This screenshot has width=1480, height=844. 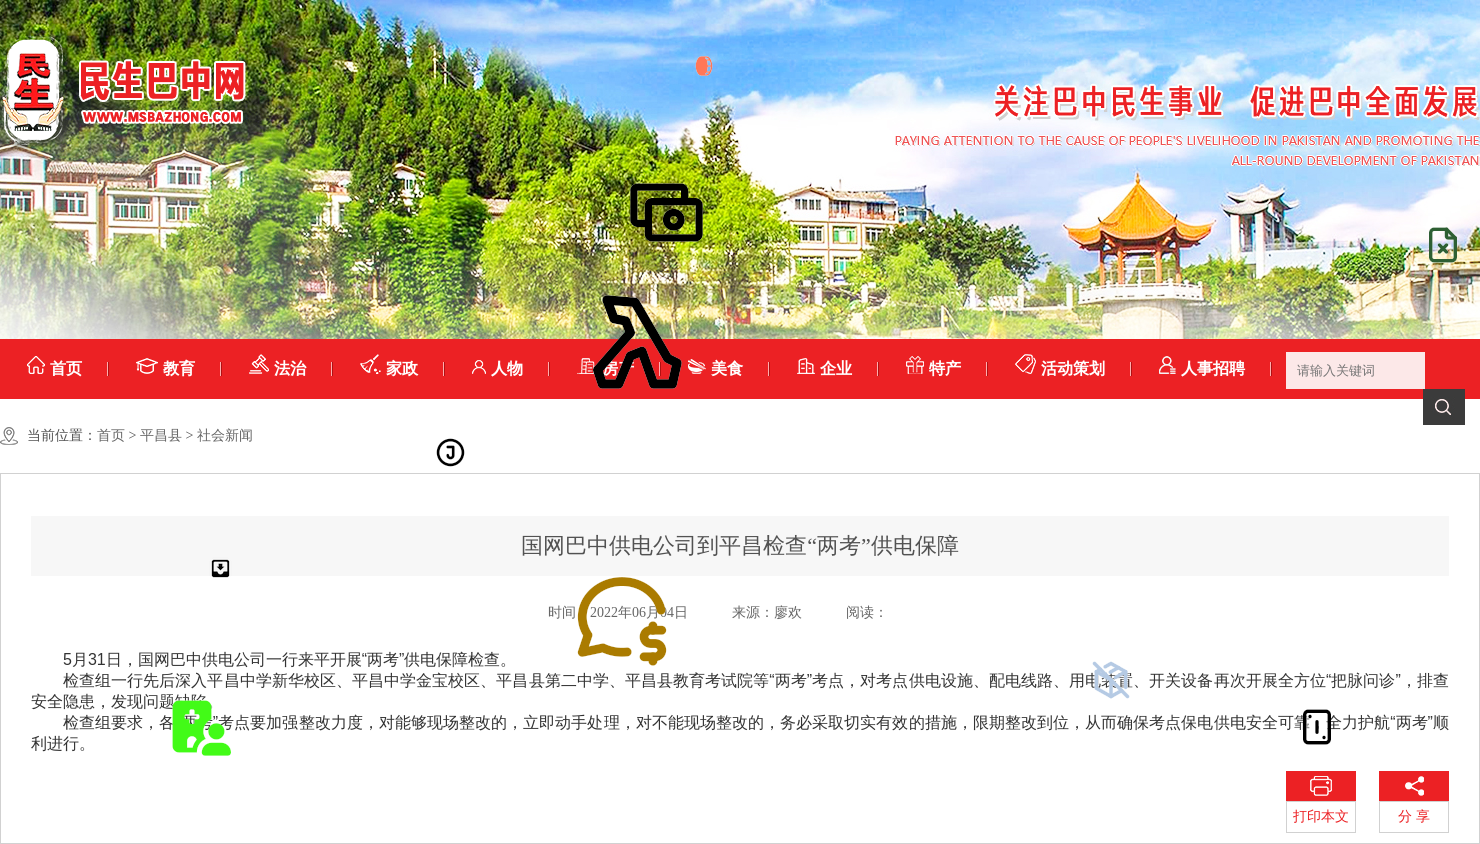 I want to click on send or receive payment messages, so click(x=622, y=617).